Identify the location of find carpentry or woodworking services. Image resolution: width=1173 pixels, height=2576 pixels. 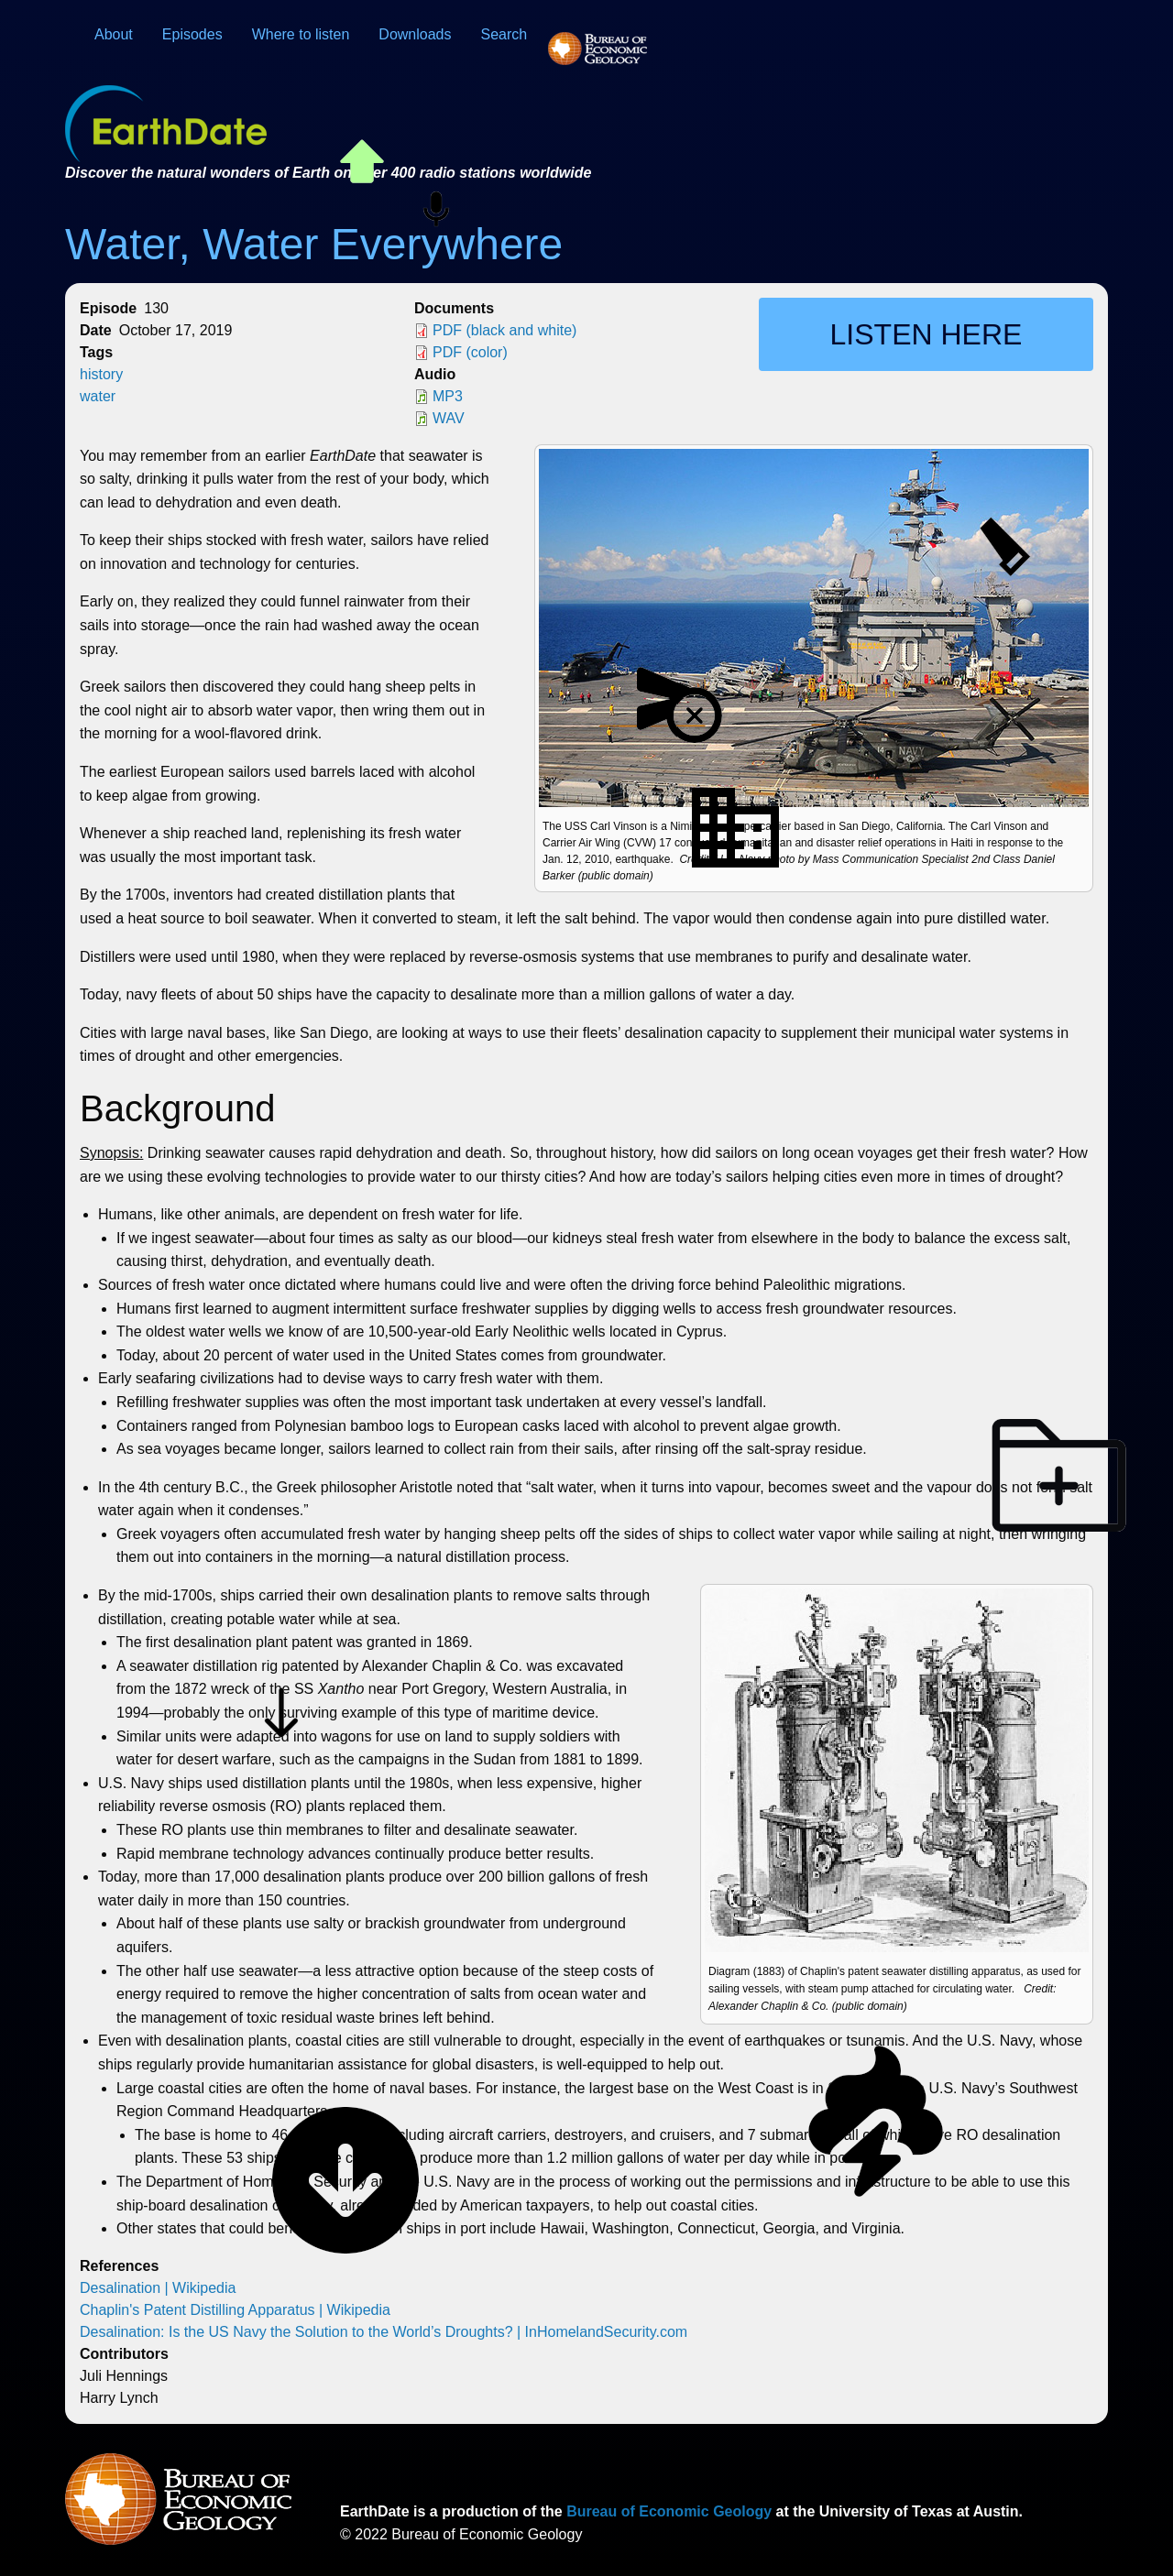
(1004, 546).